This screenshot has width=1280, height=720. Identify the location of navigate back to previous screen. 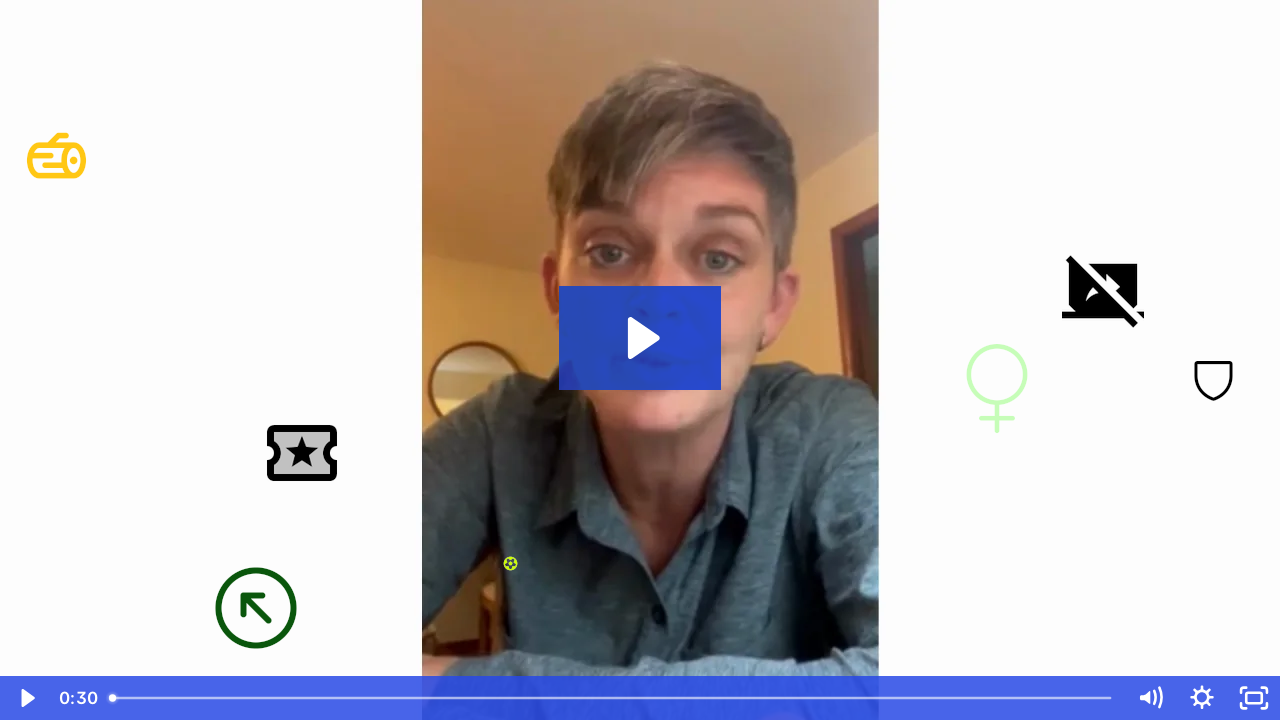
(256, 608).